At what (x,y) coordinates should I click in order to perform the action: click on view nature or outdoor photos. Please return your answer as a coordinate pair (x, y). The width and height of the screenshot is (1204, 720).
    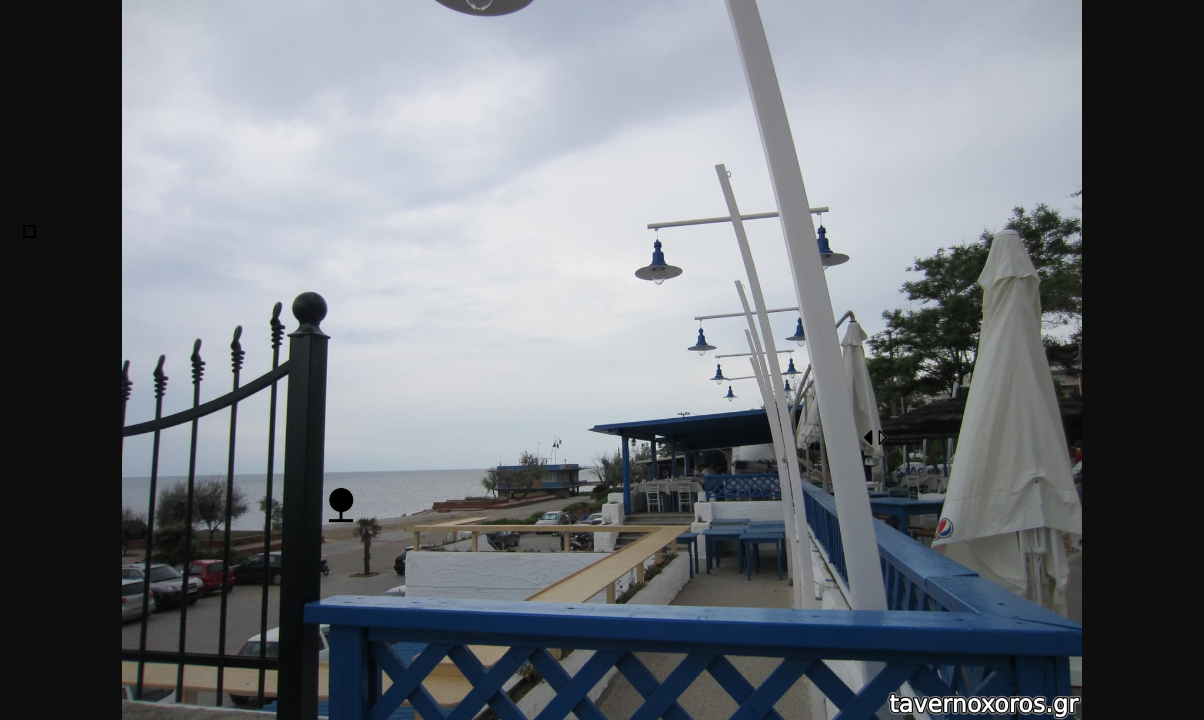
    Looking at the image, I should click on (341, 505).